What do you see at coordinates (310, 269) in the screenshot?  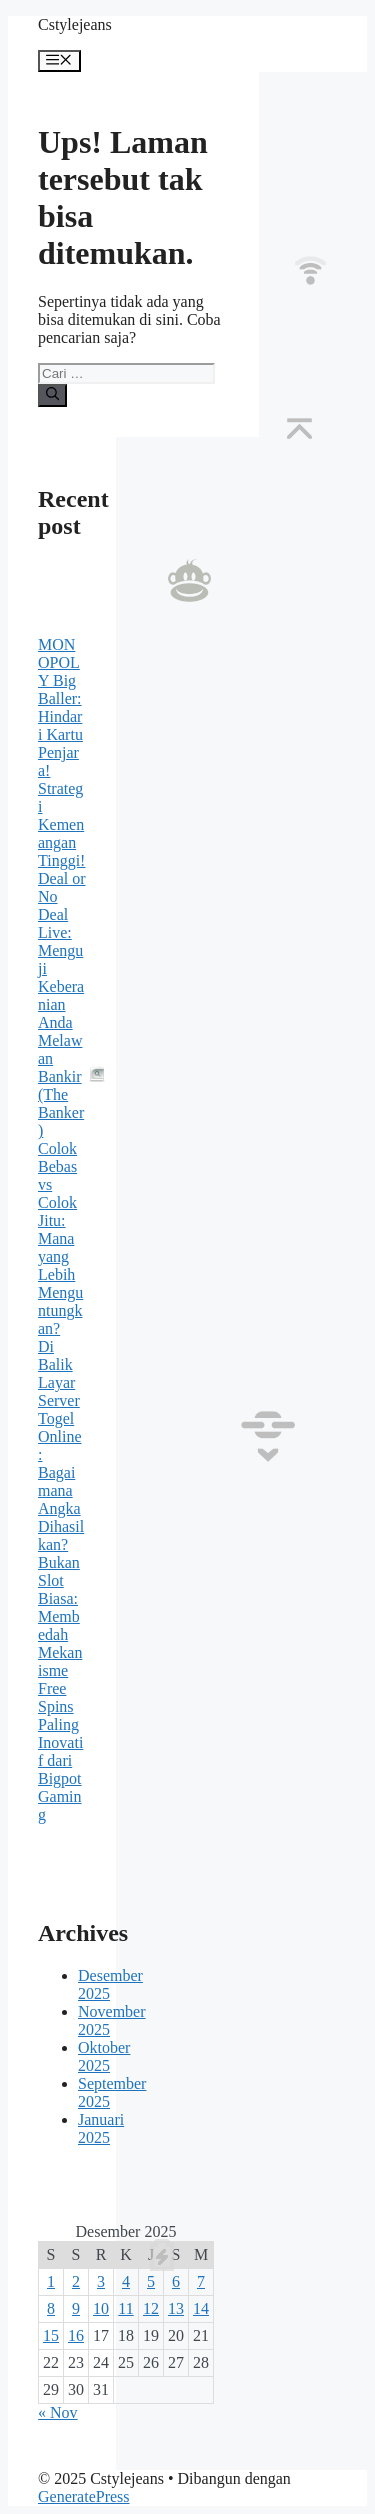 I see `indicates a strong wireless network connection` at bounding box center [310, 269].